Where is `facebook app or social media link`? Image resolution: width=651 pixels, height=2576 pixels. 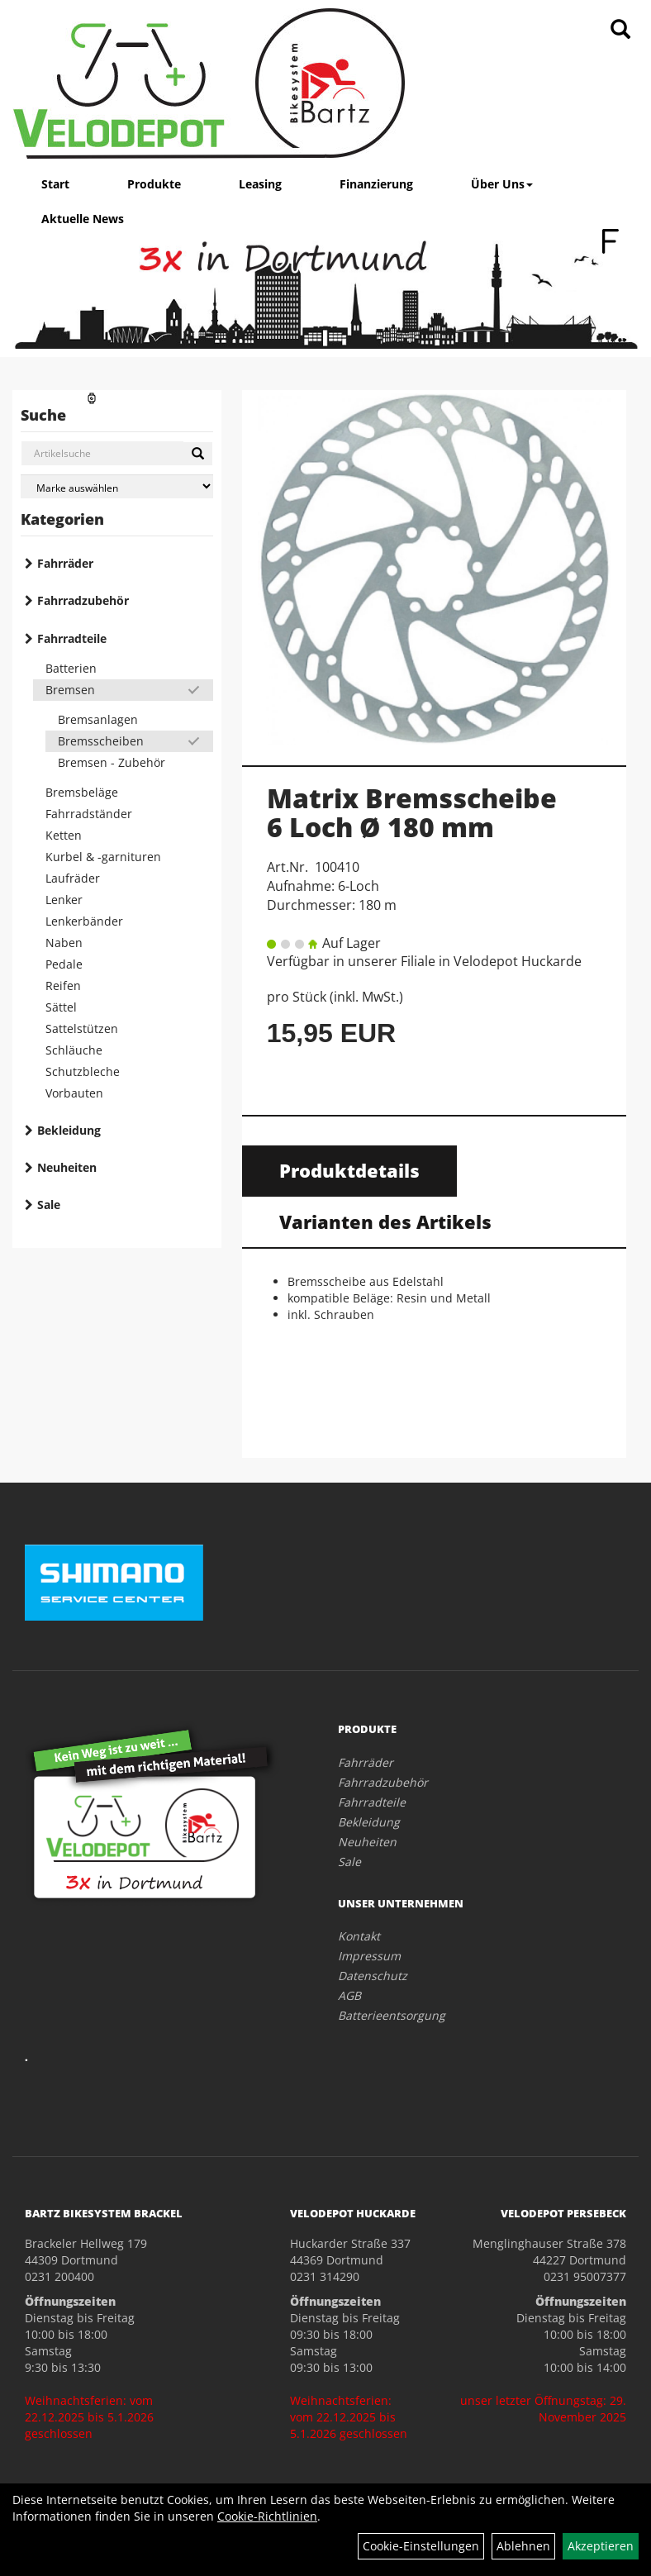 facebook app or social media link is located at coordinates (611, 241).